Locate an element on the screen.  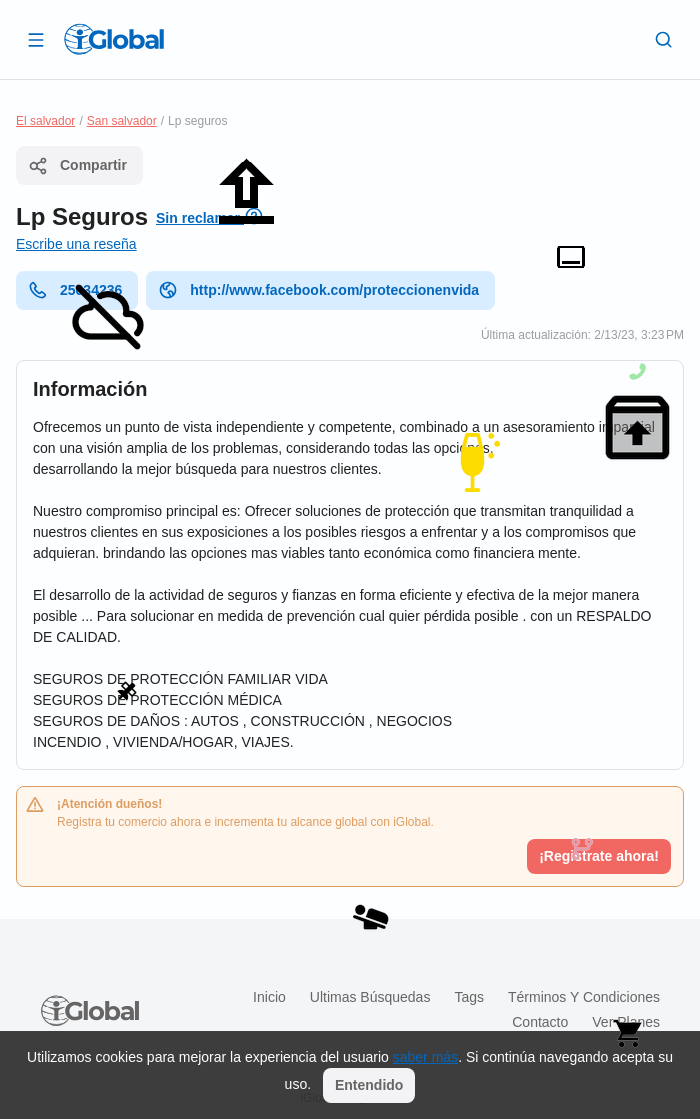
make a phone call is located at coordinates (637, 371).